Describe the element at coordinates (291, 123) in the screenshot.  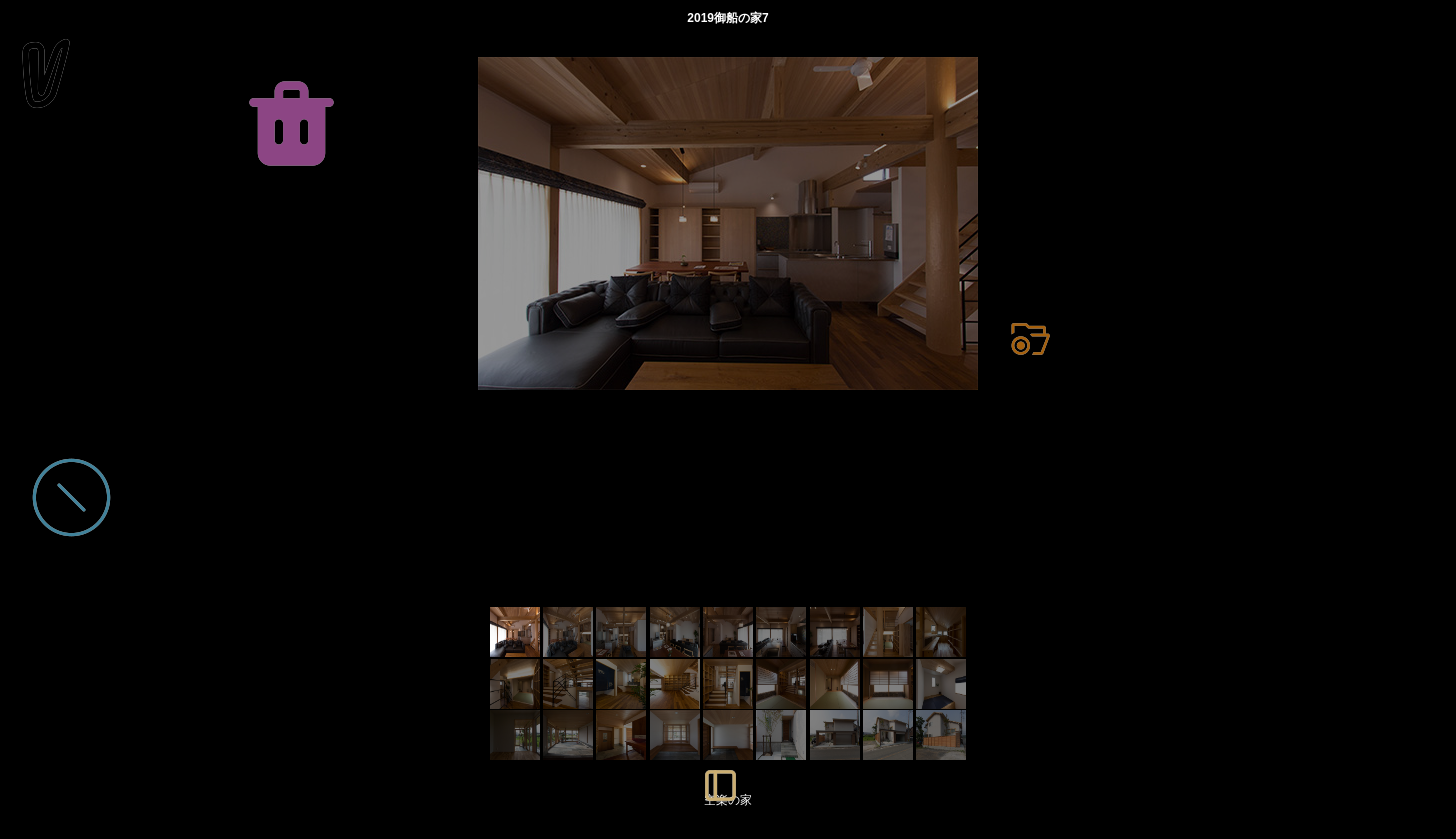
I see `delete selected item` at that location.